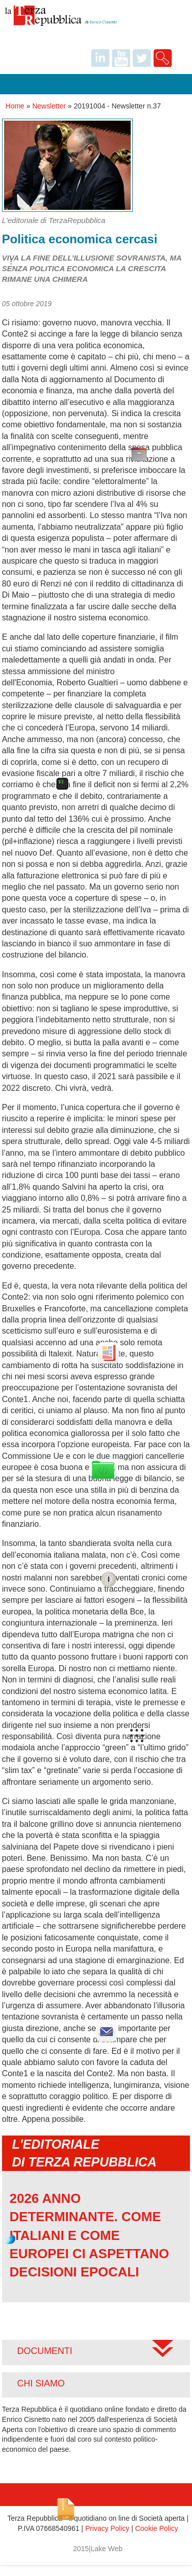  I want to click on view all applications, so click(137, 1736).